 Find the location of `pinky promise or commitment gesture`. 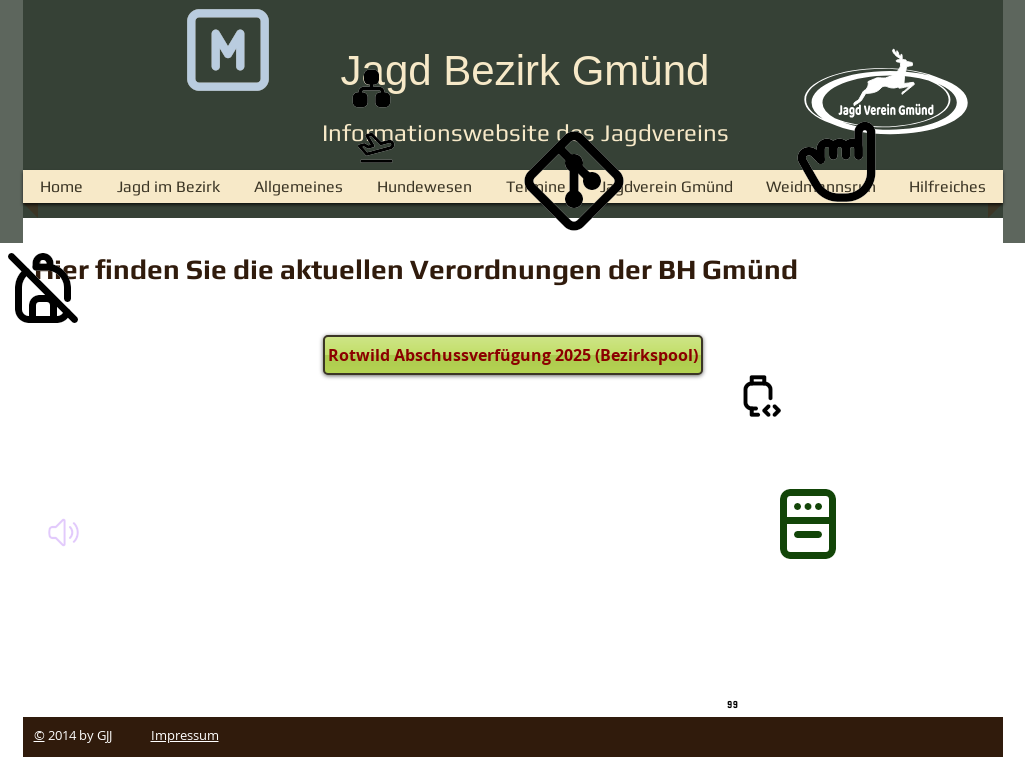

pinky promise or commitment gesture is located at coordinates (837, 155).